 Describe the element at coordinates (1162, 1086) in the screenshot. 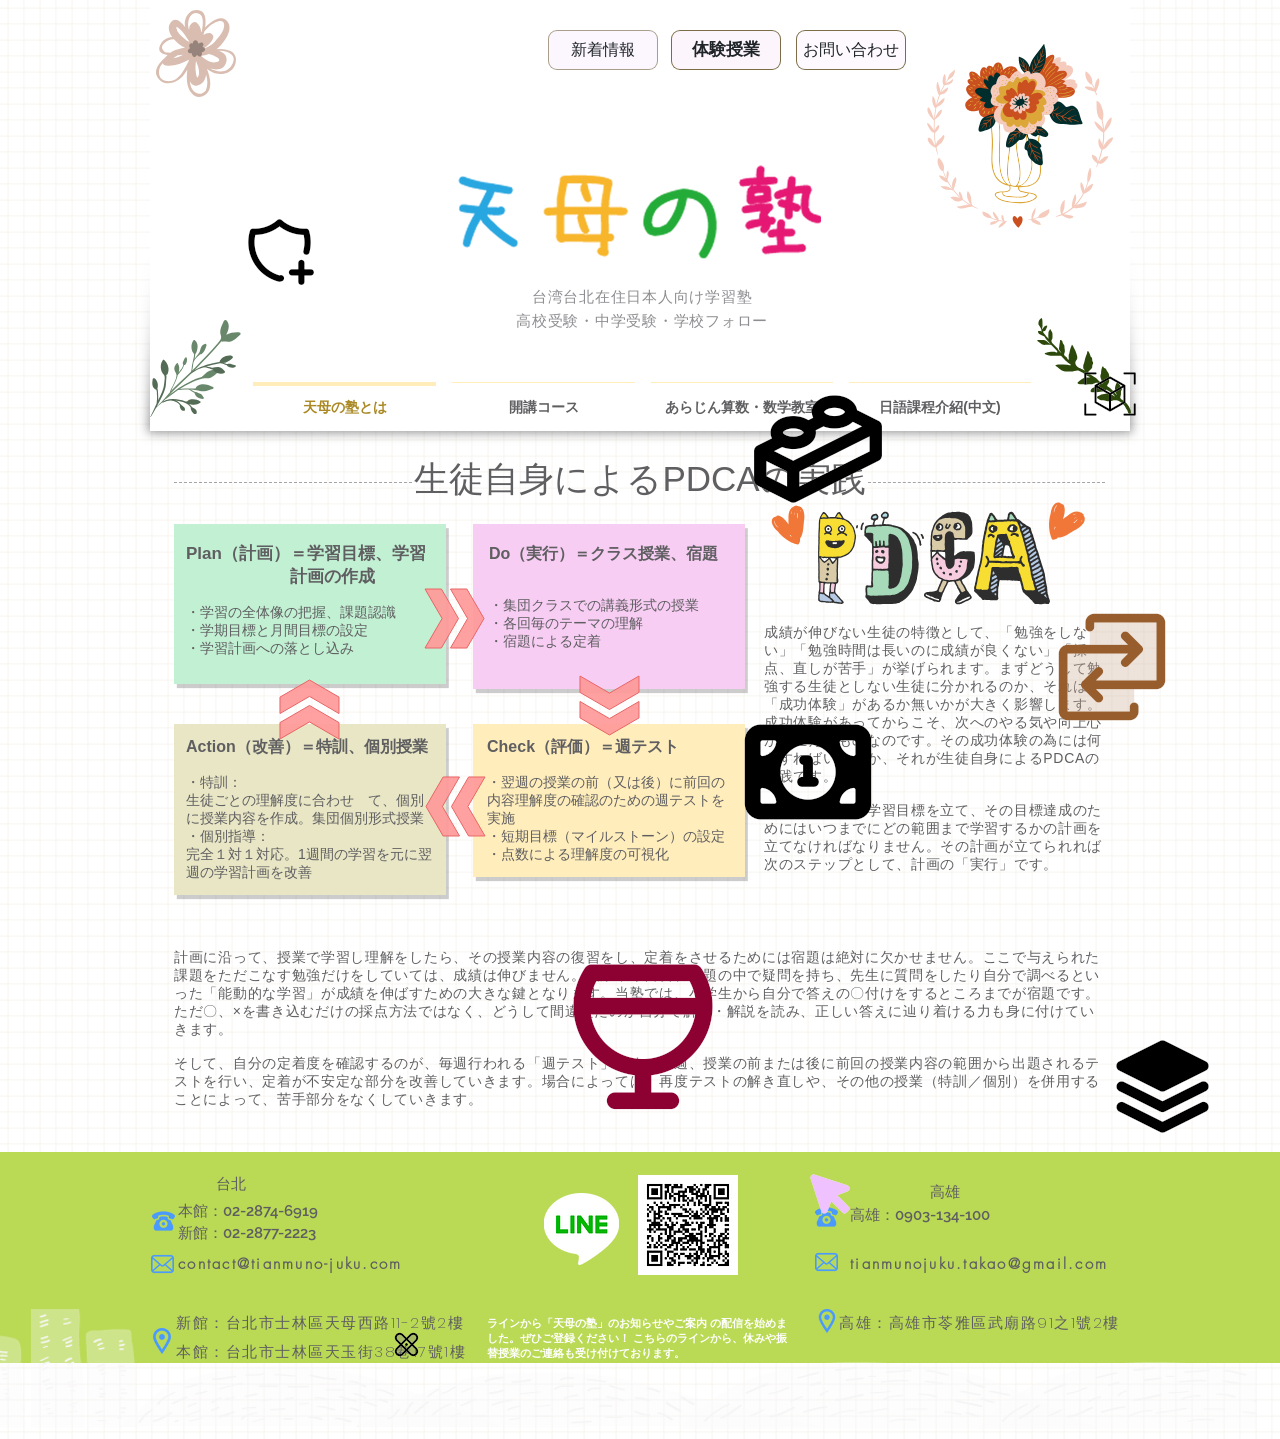

I see `view stacked layers or content` at that location.